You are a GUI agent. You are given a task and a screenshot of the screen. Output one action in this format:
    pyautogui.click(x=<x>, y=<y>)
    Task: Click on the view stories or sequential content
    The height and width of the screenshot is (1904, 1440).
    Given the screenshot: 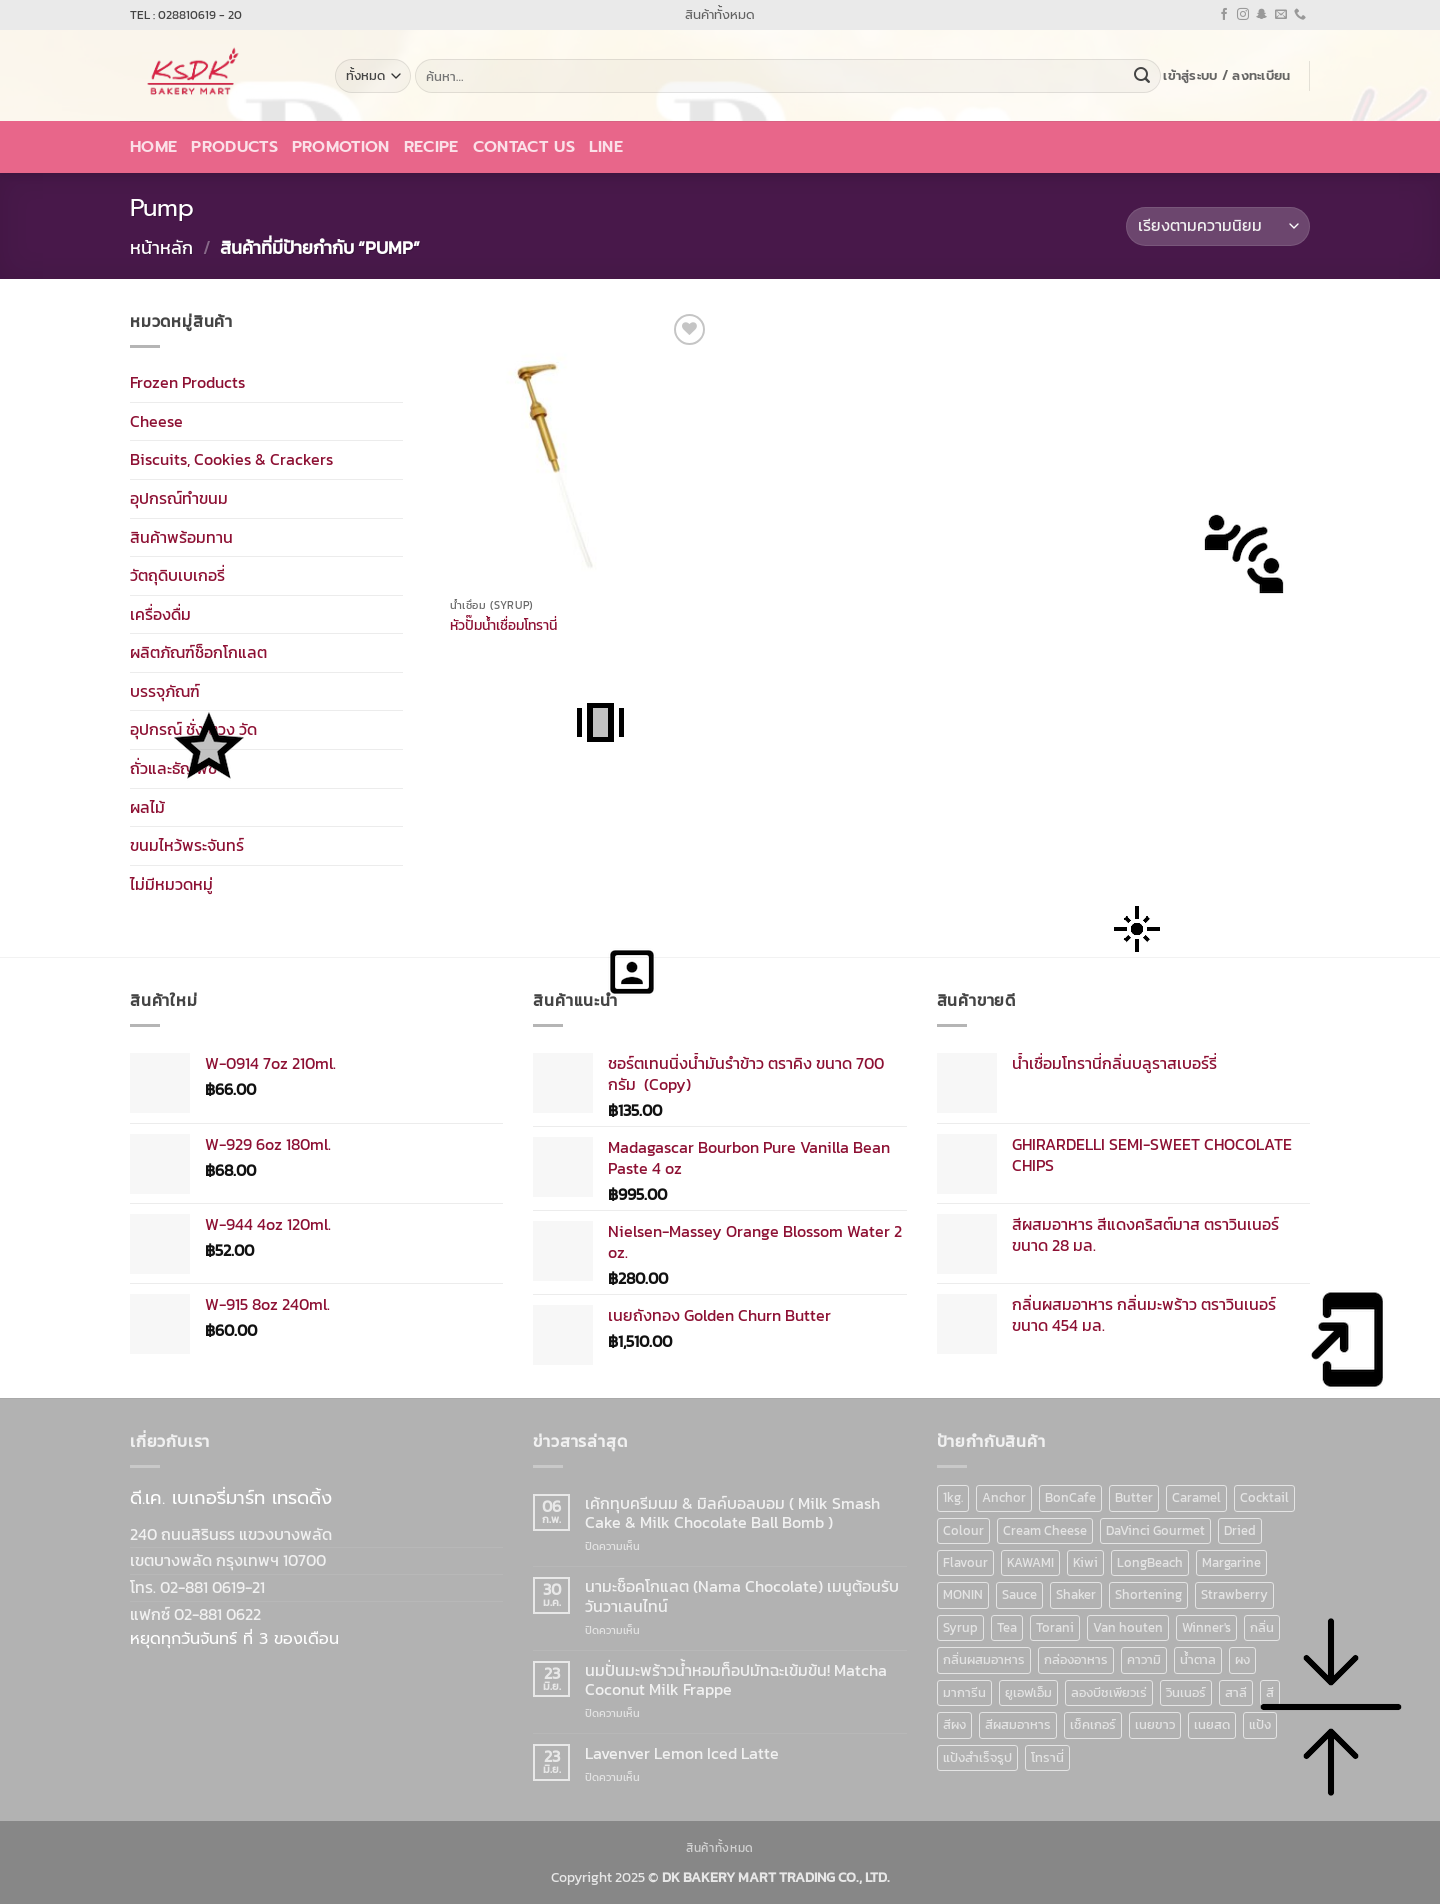 What is the action you would take?
    pyautogui.click(x=600, y=723)
    